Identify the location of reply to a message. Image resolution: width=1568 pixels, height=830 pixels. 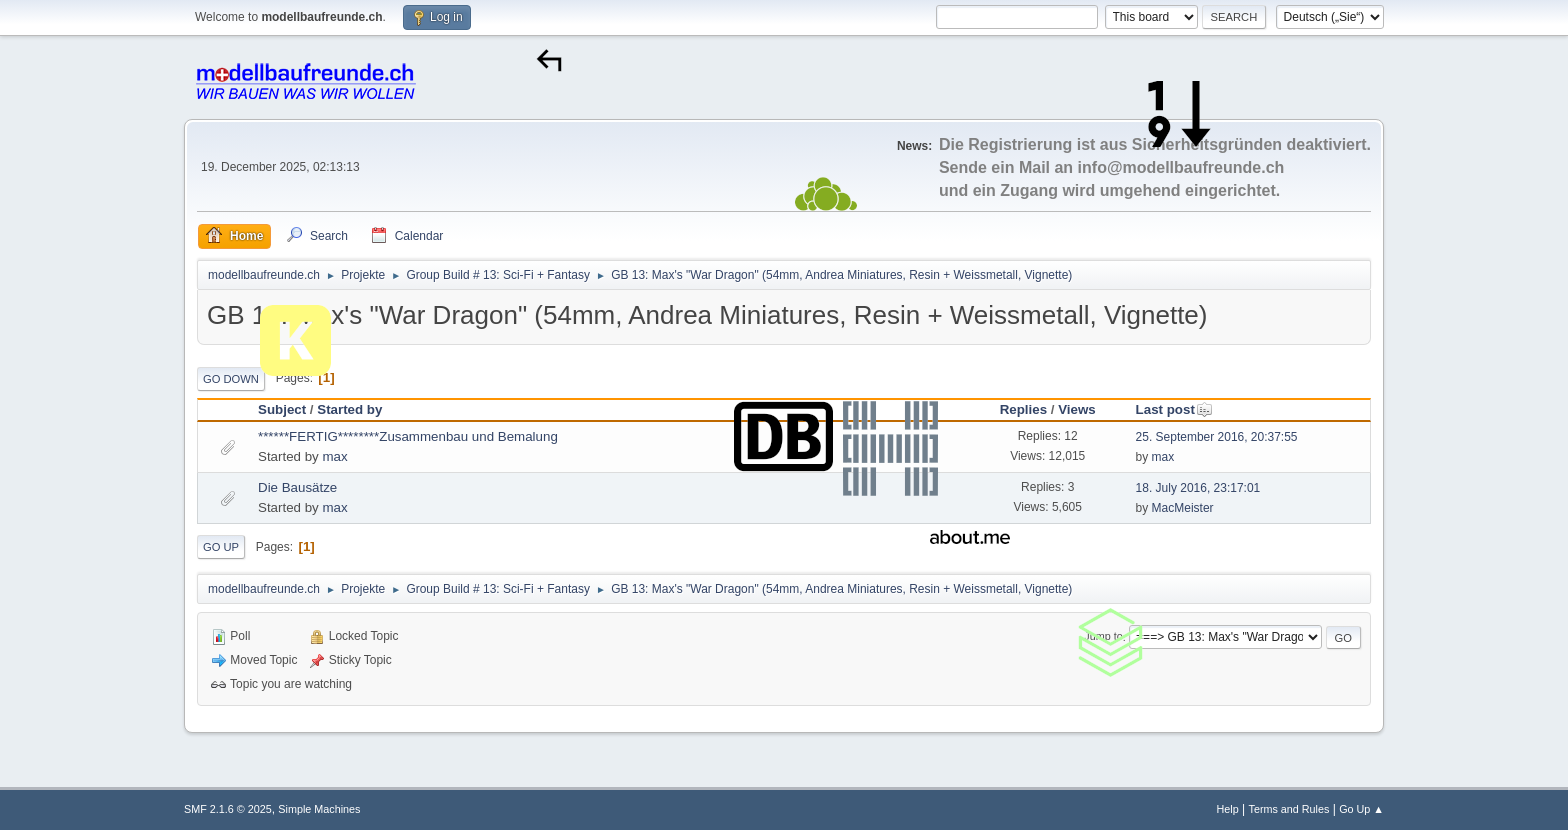
(550, 60).